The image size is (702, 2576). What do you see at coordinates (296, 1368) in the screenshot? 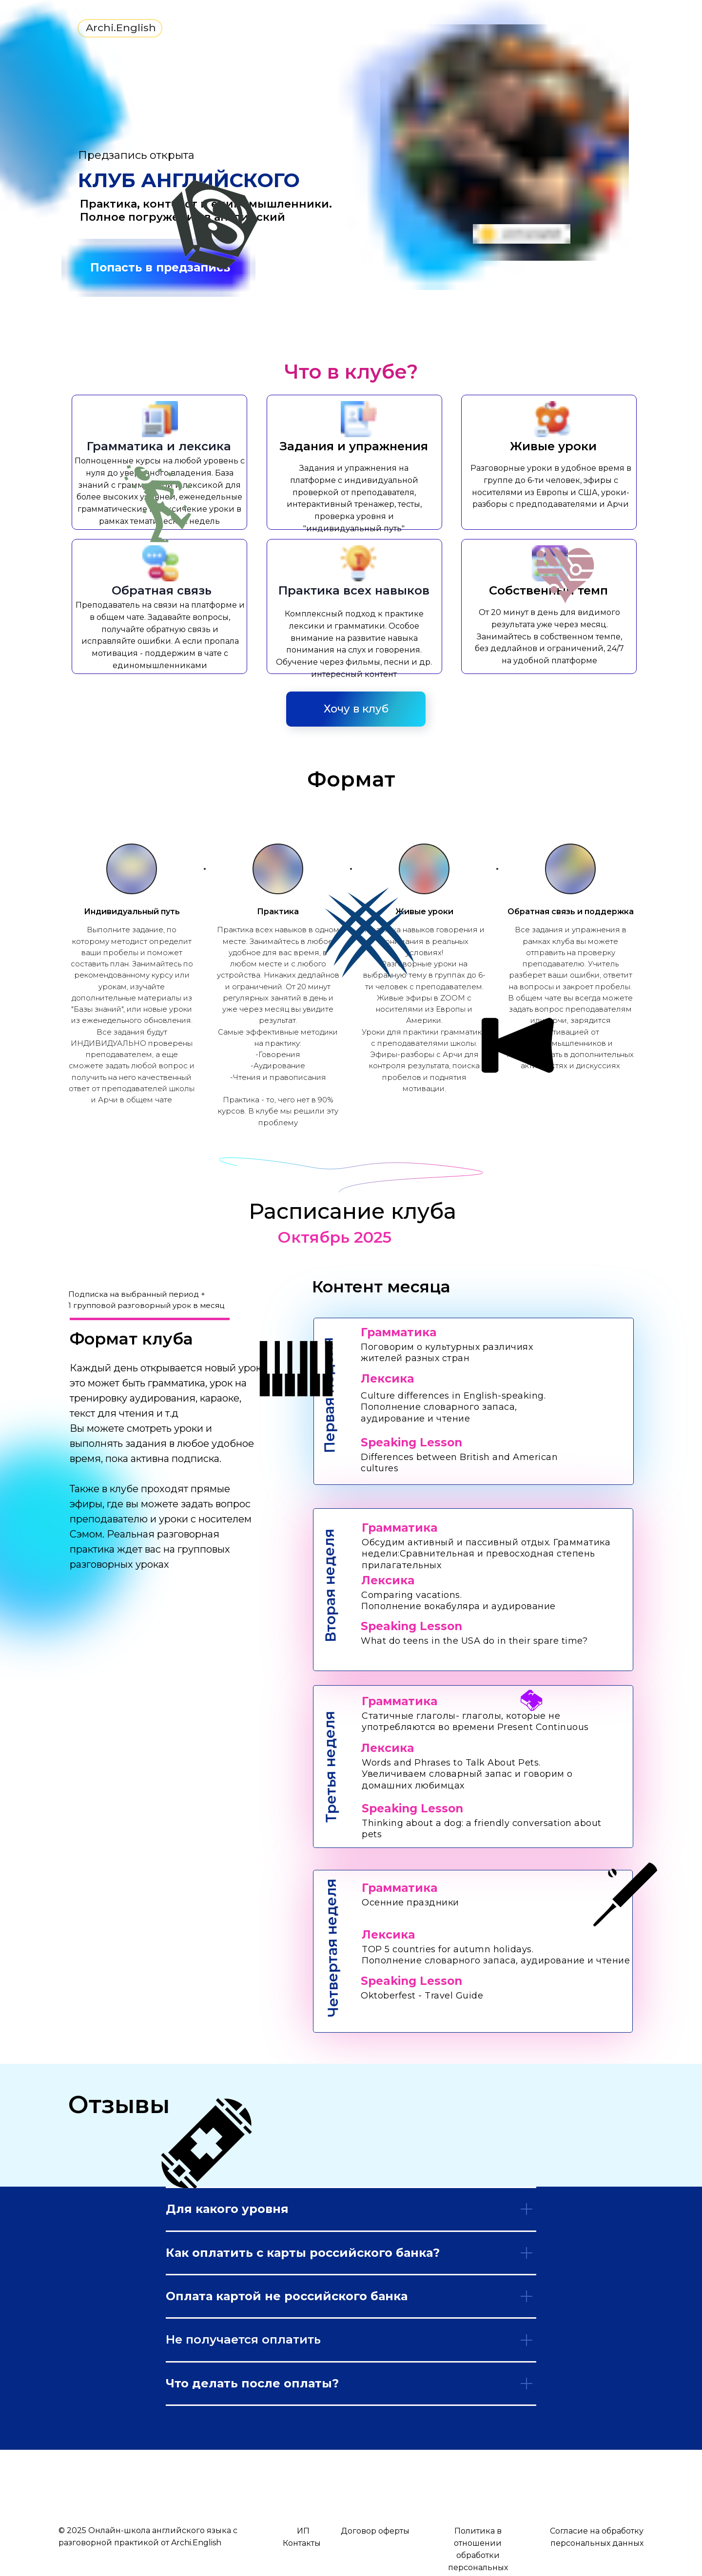
I see `open piano or keyboard instrument` at bounding box center [296, 1368].